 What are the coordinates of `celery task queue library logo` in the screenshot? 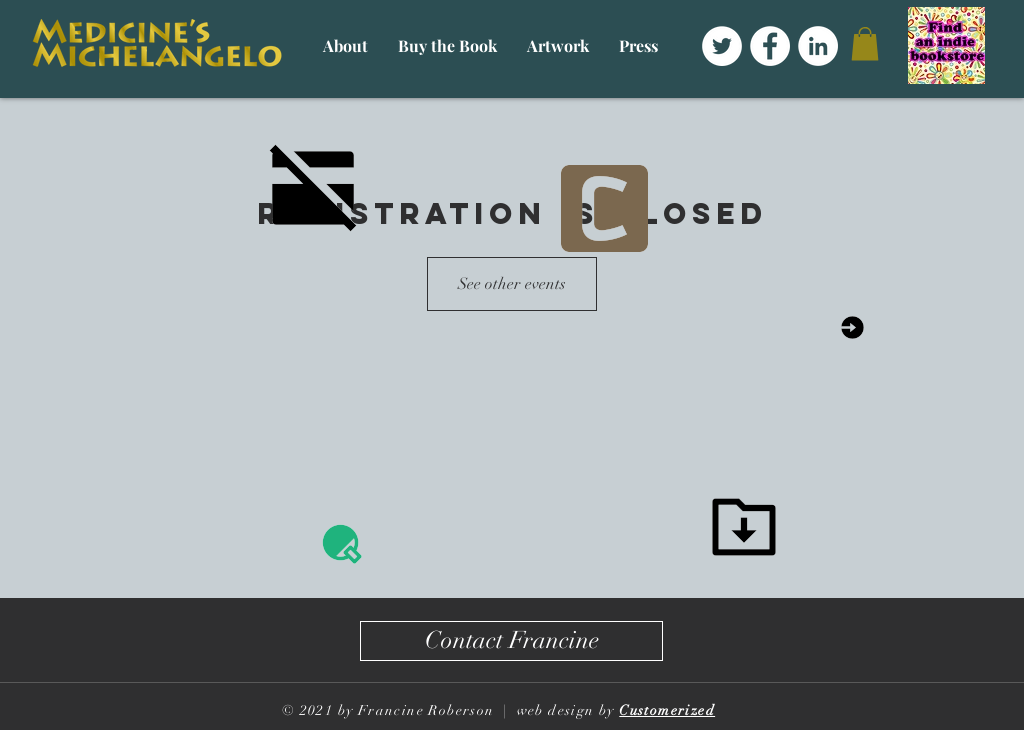 It's located at (604, 208).